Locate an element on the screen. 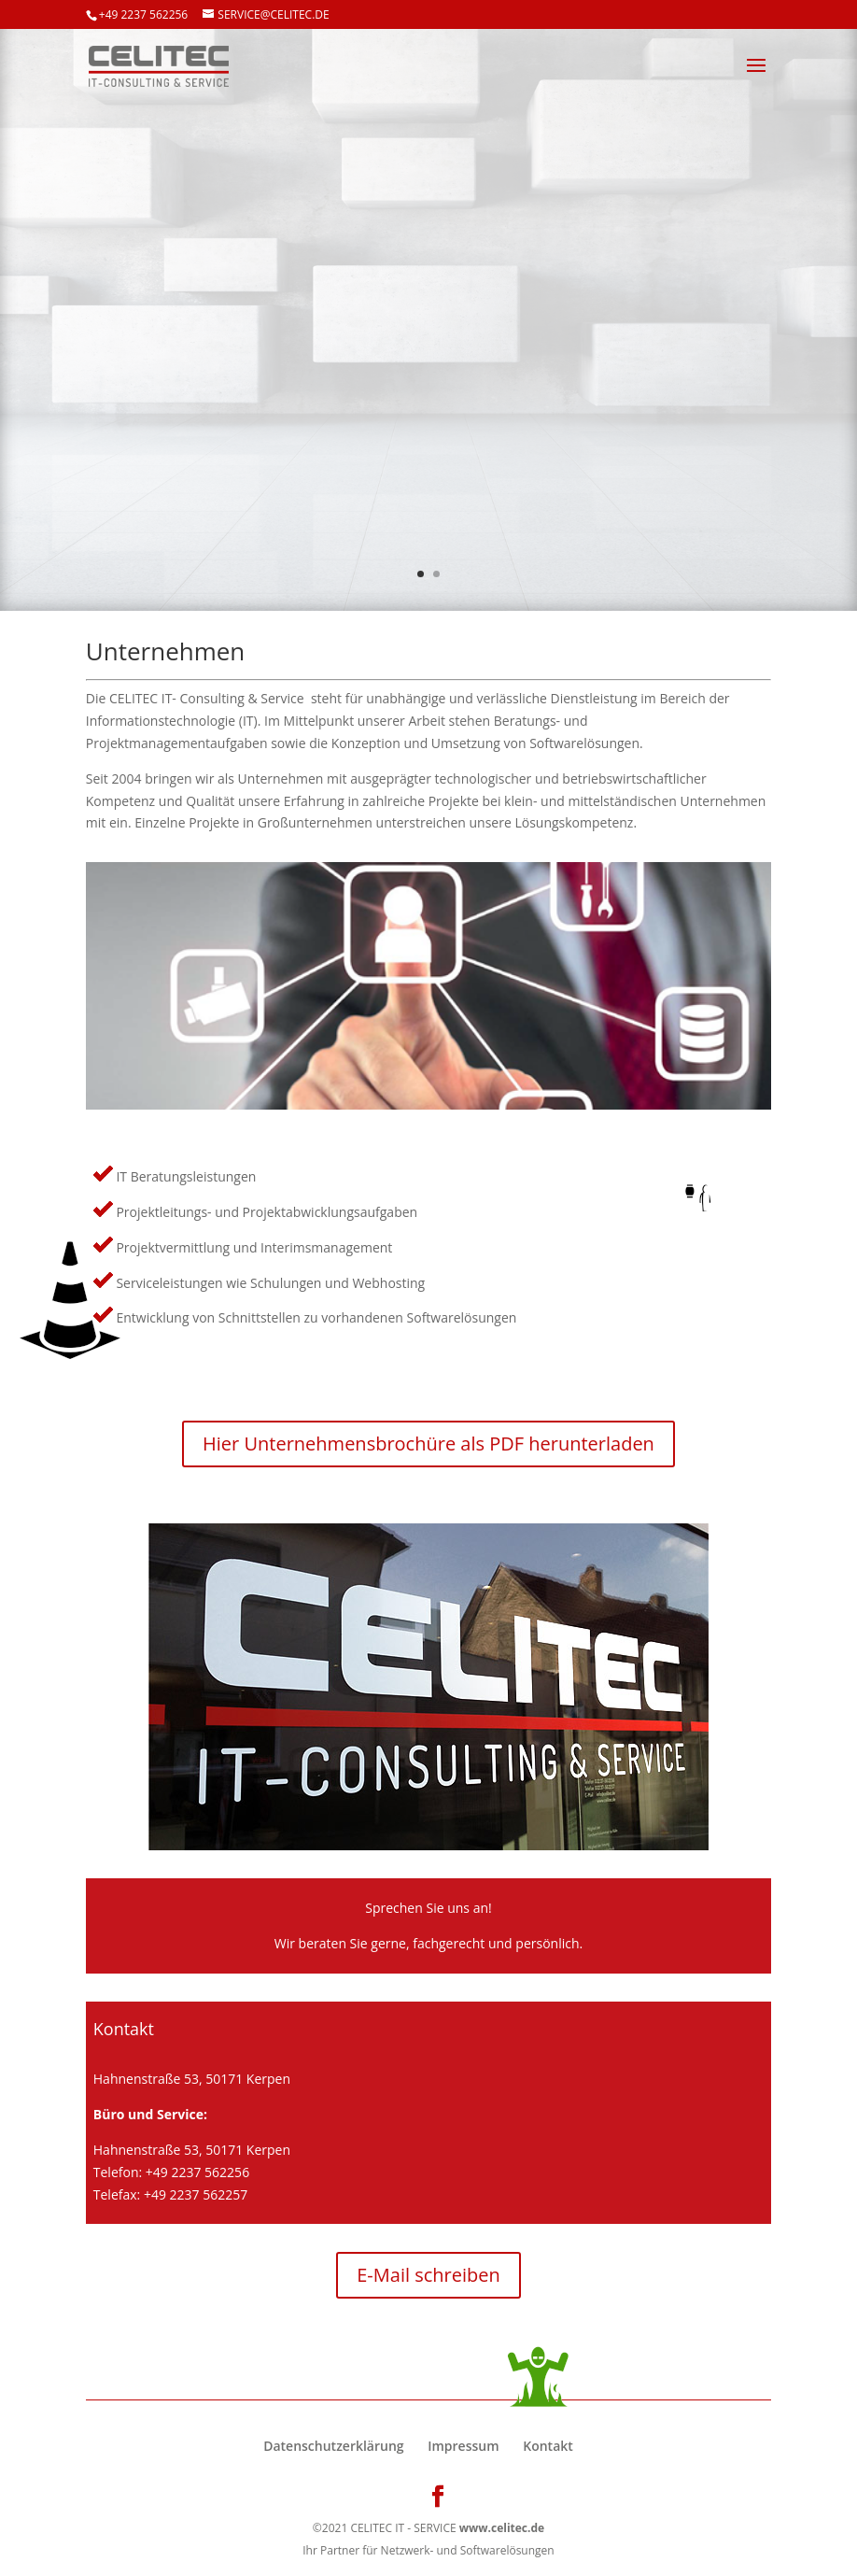 Image resolution: width=857 pixels, height=2576 pixels. decorative lantern item in a game inventory is located at coordinates (698, 1197).